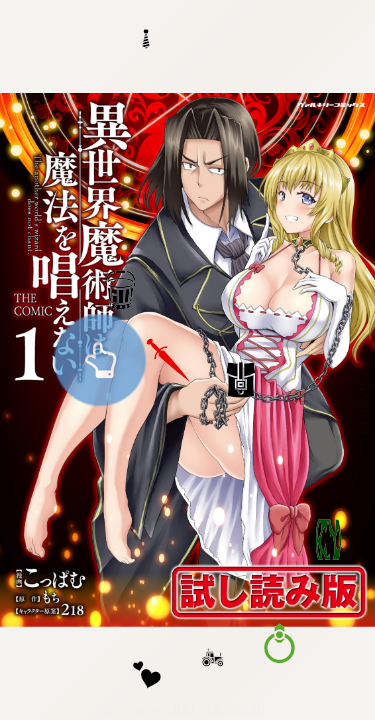  I want to click on select a dagger or stabbing weapon in a game, so click(168, 360).